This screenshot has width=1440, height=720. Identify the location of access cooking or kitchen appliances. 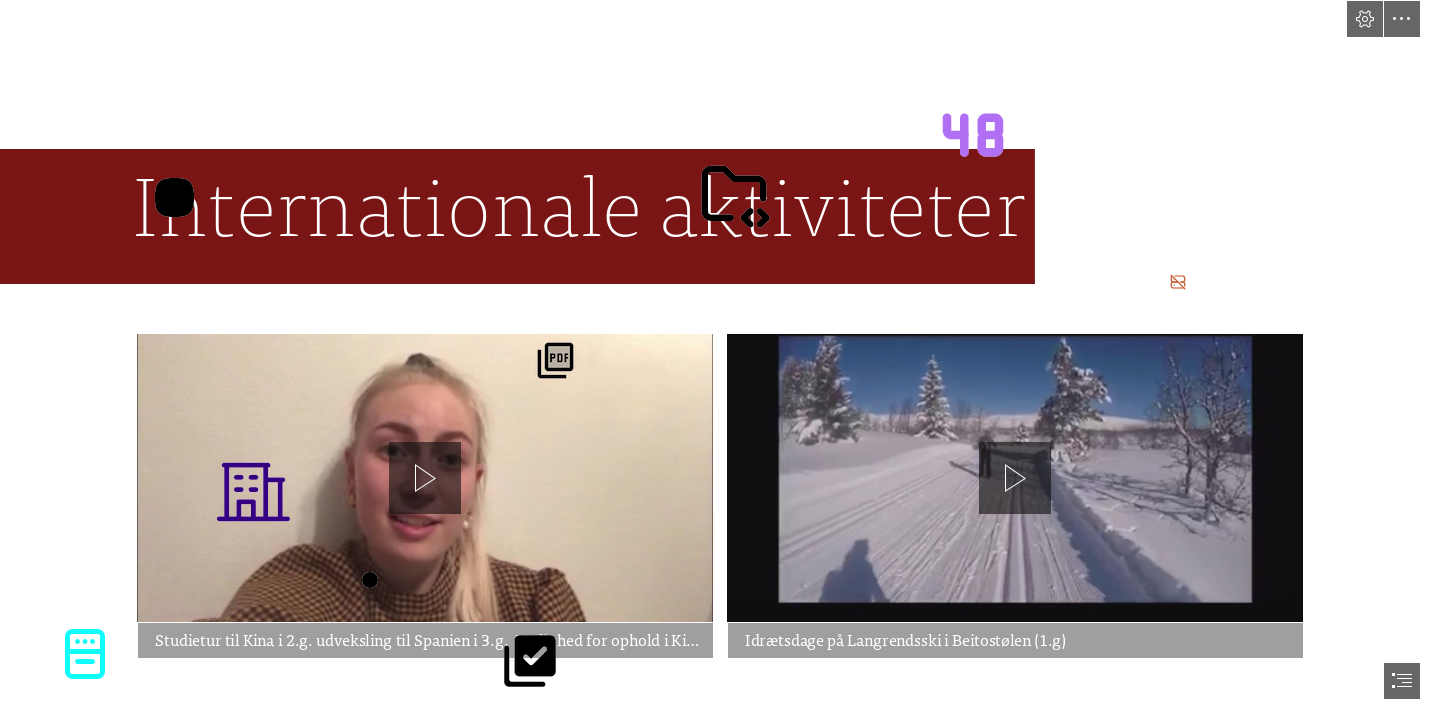
(85, 654).